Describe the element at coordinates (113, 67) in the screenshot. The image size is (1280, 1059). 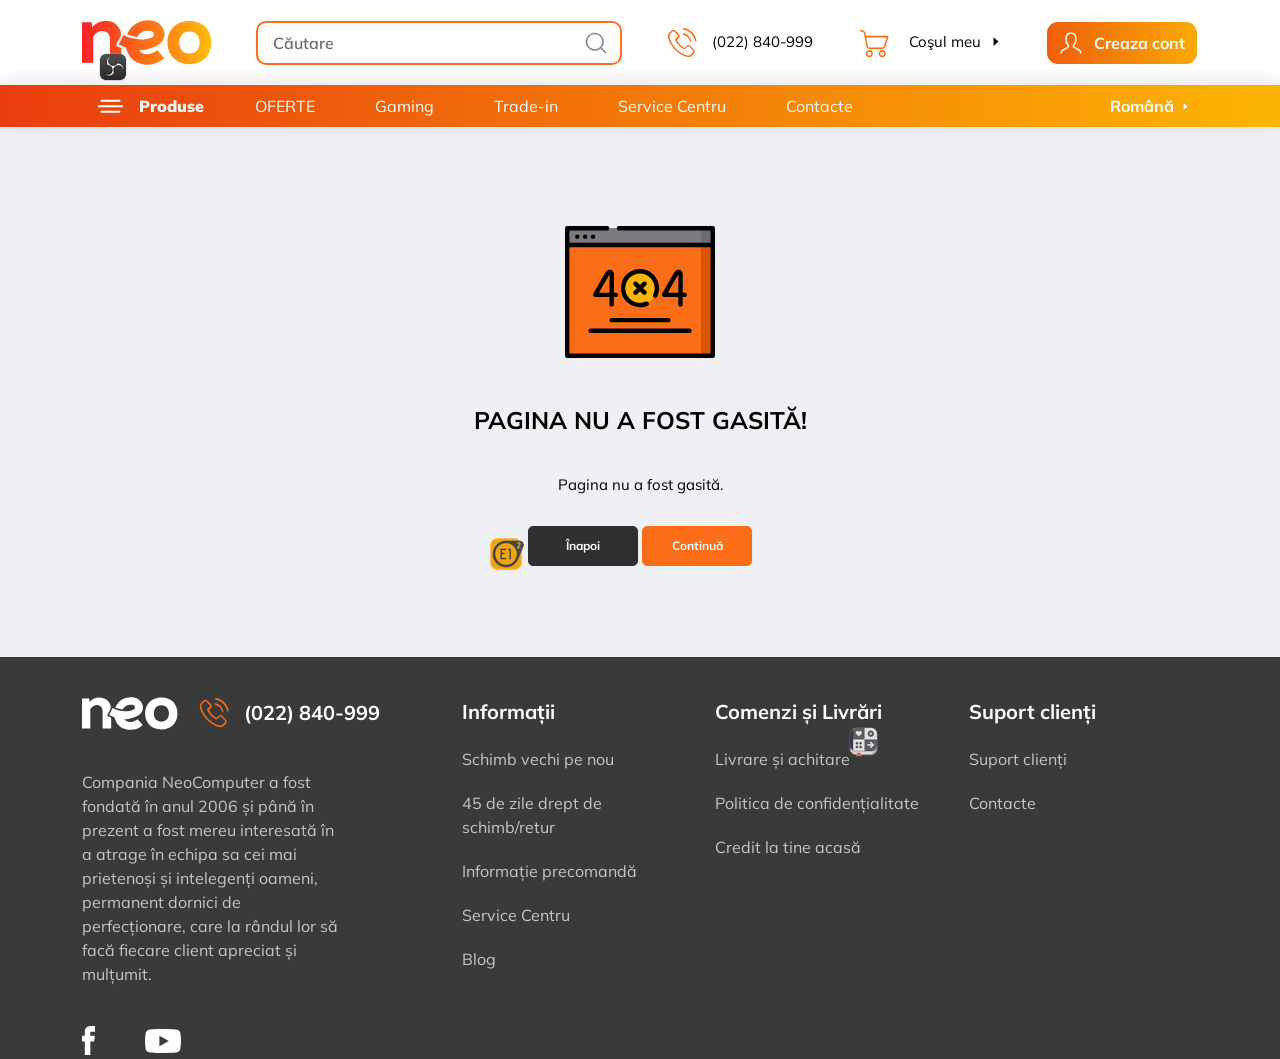
I see `open OBS Studio for screen recording and streaming` at that location.